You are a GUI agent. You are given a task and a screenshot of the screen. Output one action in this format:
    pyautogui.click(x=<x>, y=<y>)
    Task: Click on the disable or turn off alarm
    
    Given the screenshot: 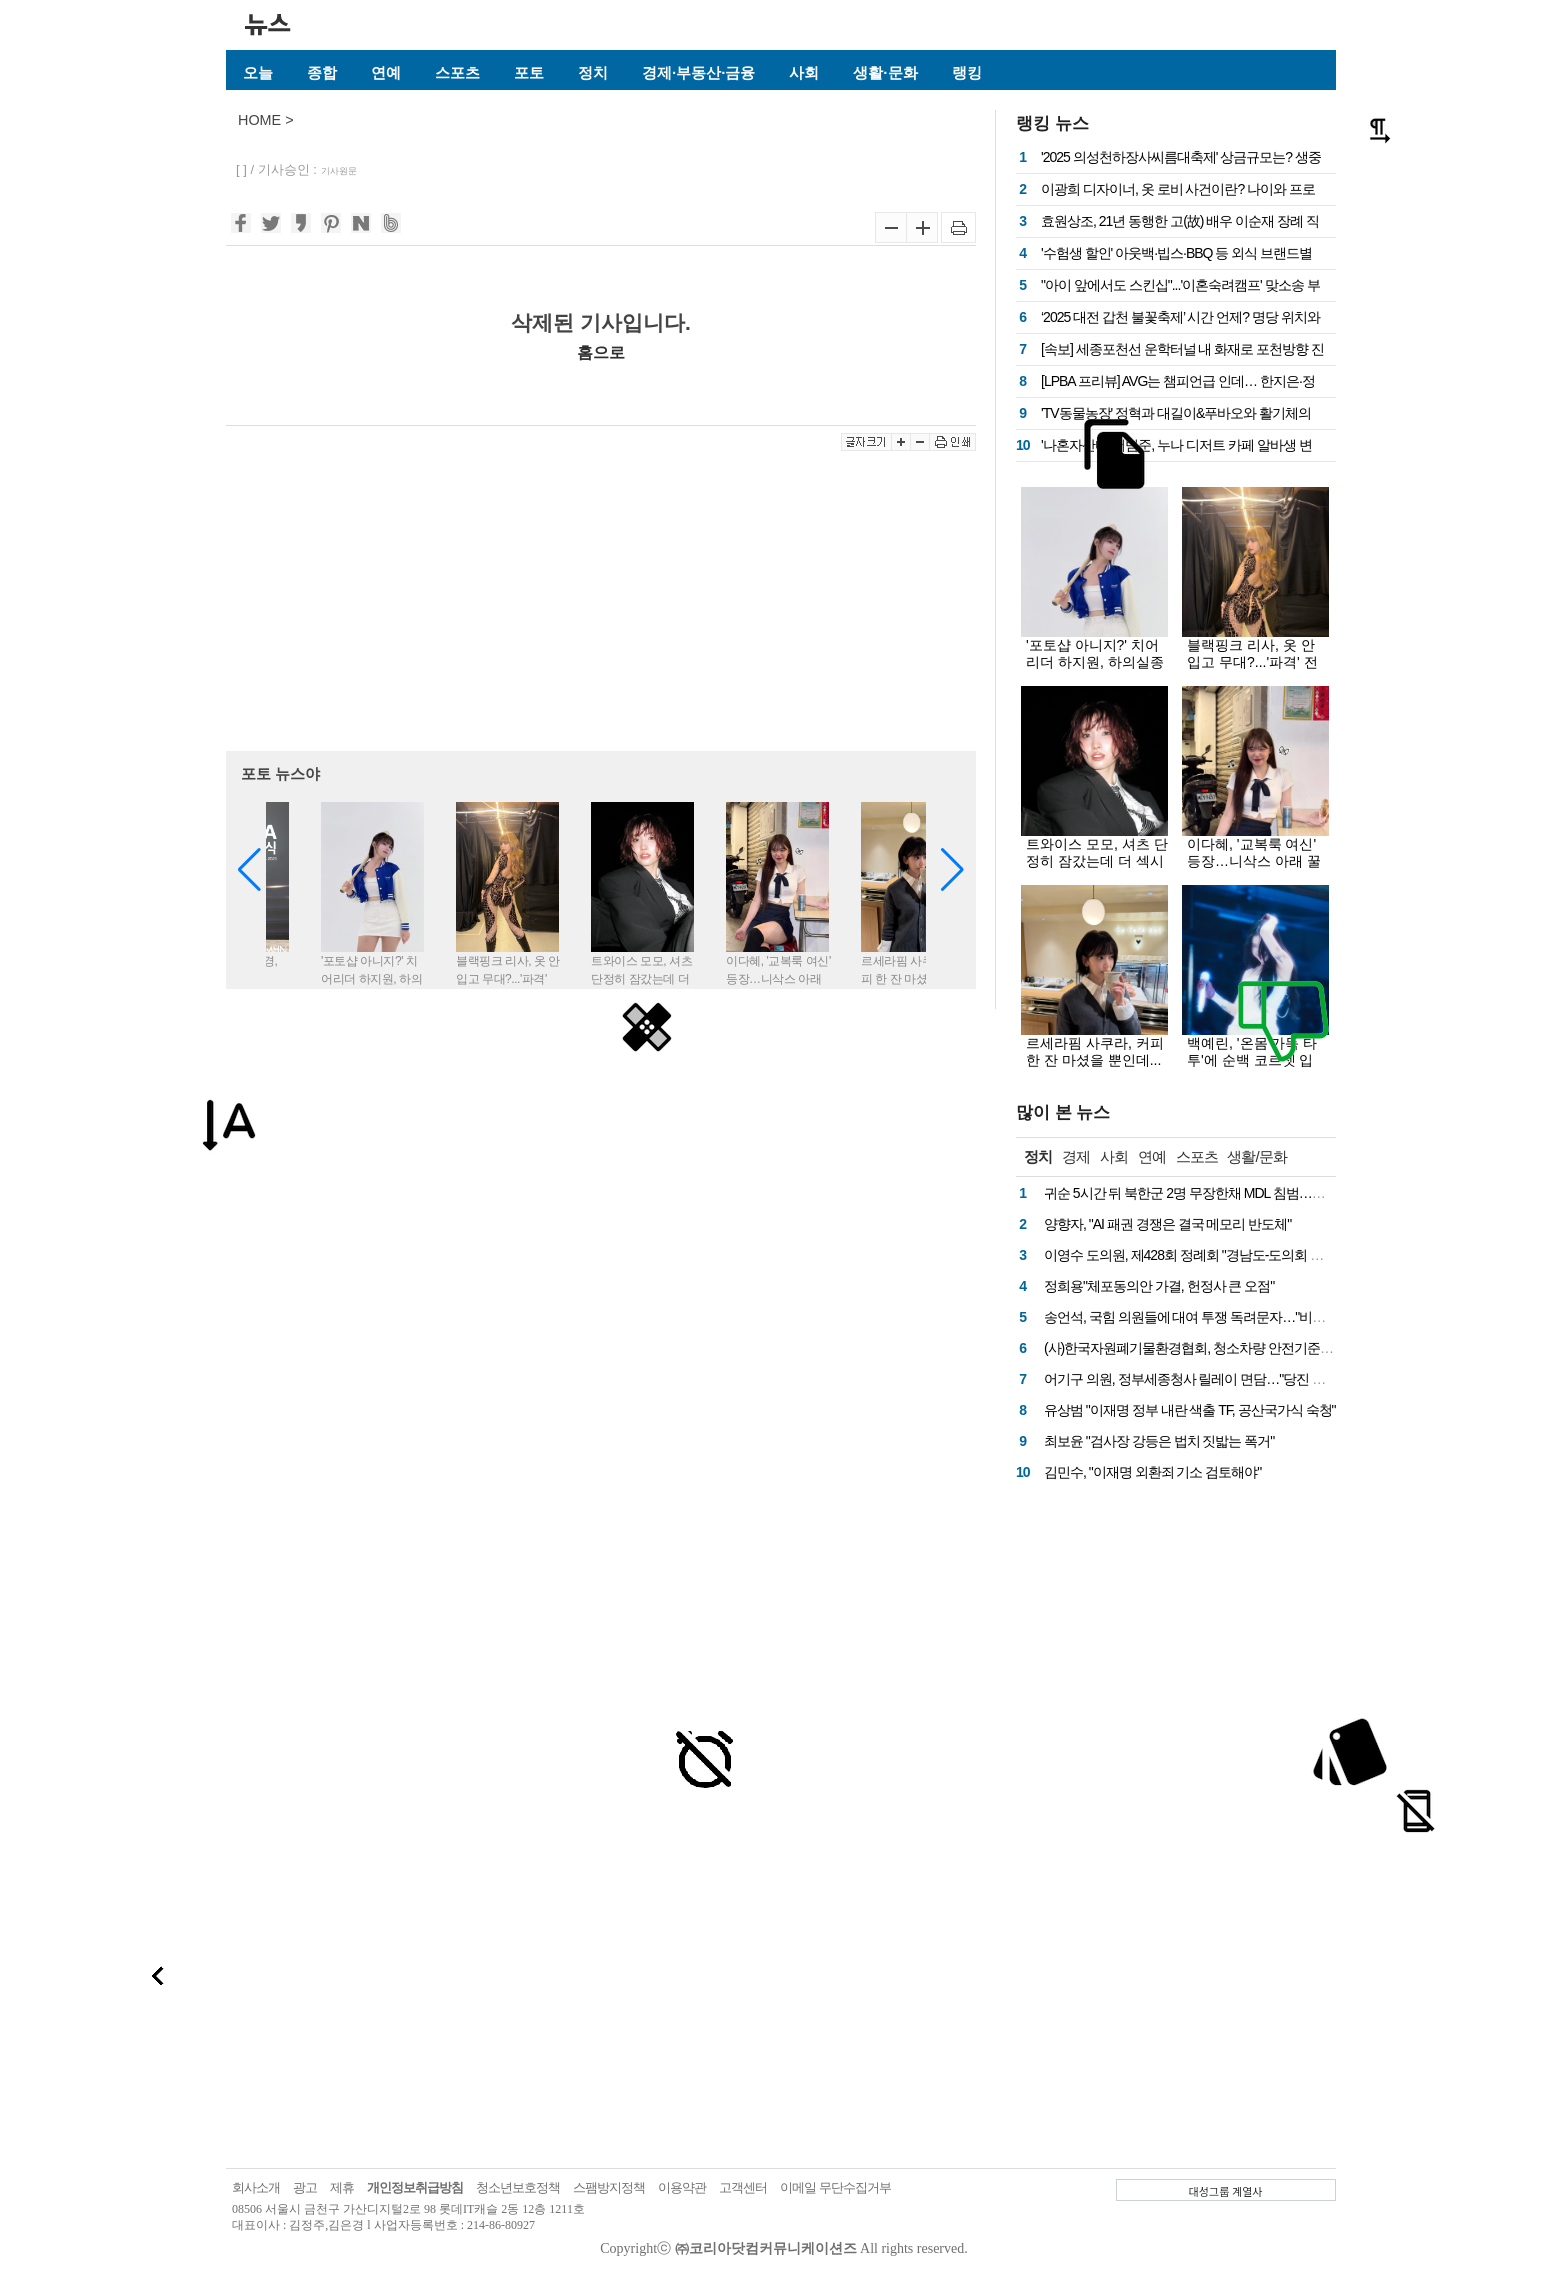 What is the action you would take?
    pyautogui.click(x=705, y=1759)
    